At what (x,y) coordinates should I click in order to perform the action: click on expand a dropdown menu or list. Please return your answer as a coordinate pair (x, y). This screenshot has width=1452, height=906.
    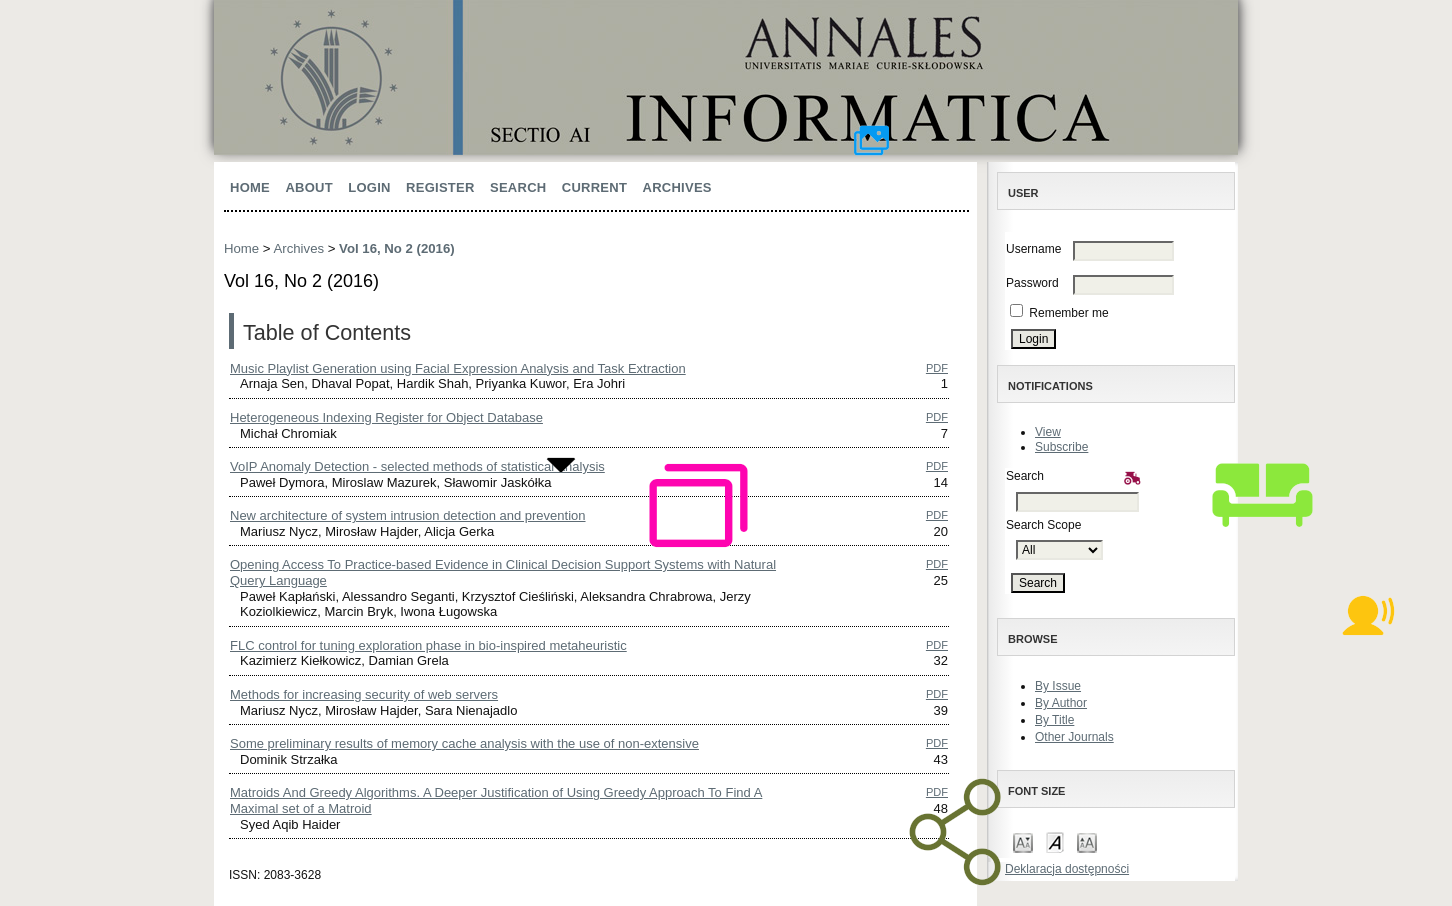
    Looking at the image, I should click on (561, 465).